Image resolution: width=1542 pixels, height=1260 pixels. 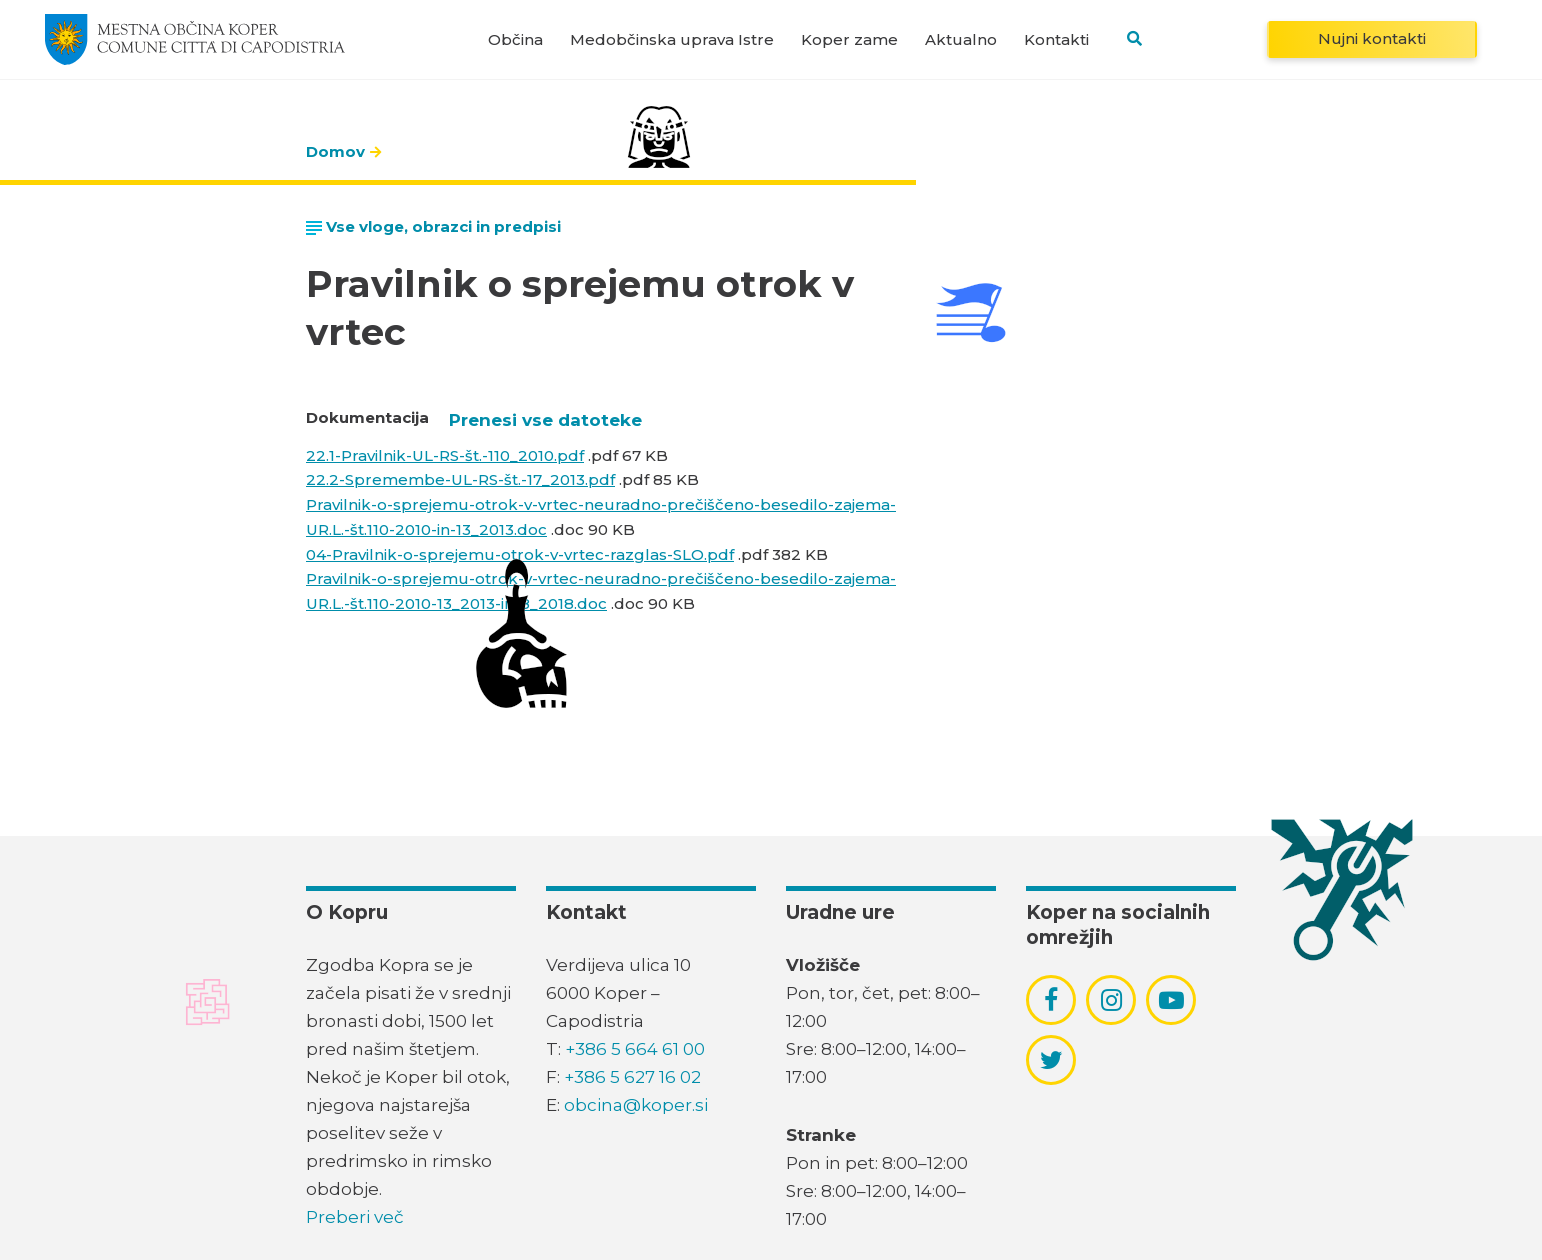 I want to click on access puzzle or maze game, so click(x=207, y=1002).